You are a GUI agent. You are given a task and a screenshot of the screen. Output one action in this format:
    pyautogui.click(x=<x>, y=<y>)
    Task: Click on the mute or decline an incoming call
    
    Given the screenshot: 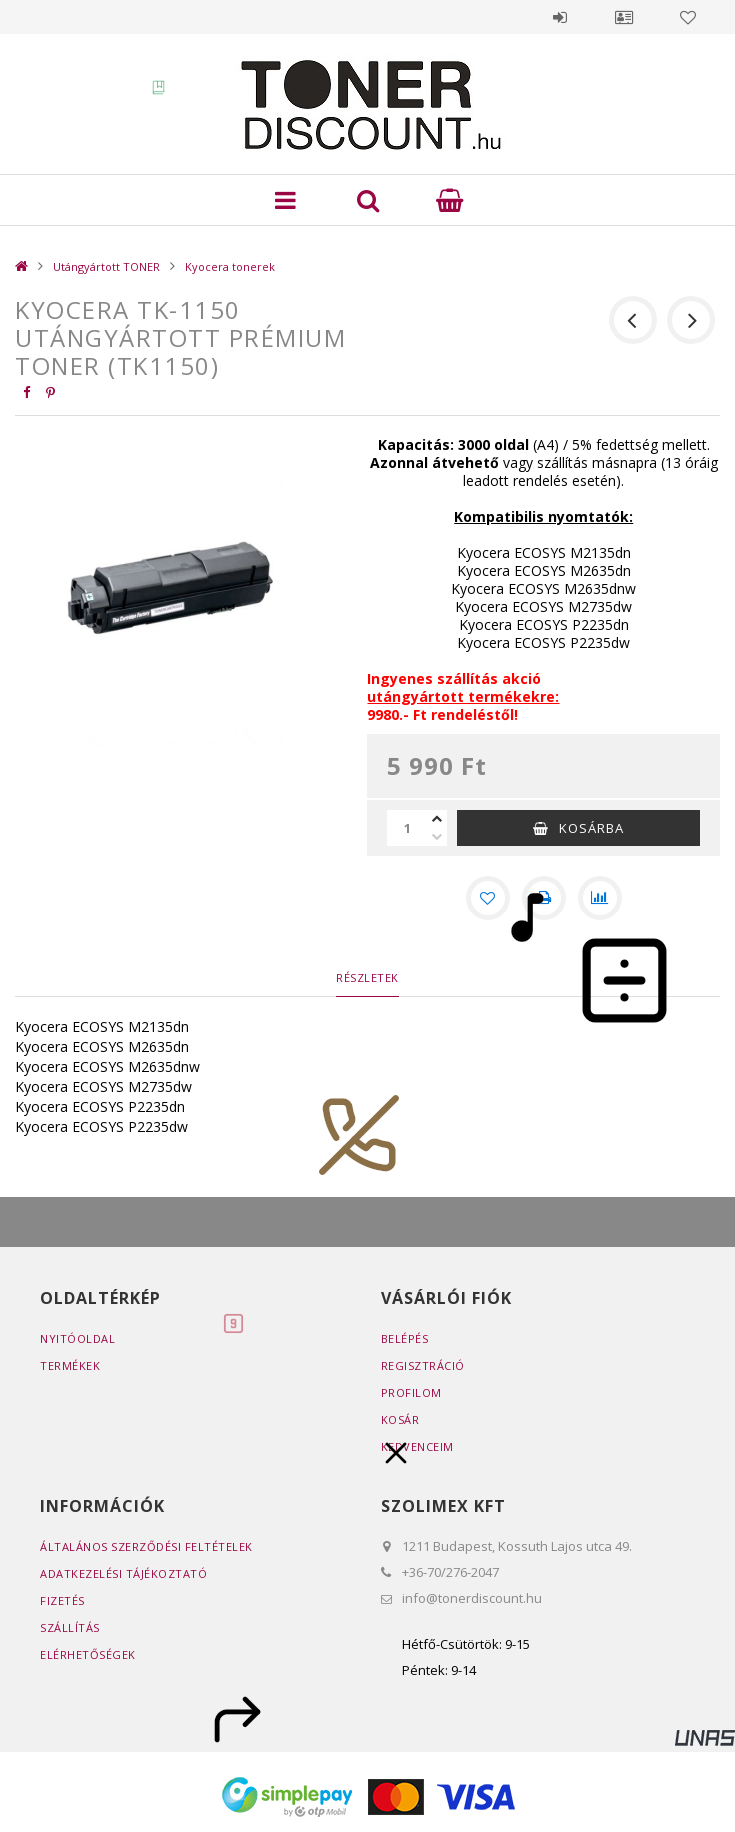 What is the action you would take?
    pyautogui.click(x=359, y=1135)
    